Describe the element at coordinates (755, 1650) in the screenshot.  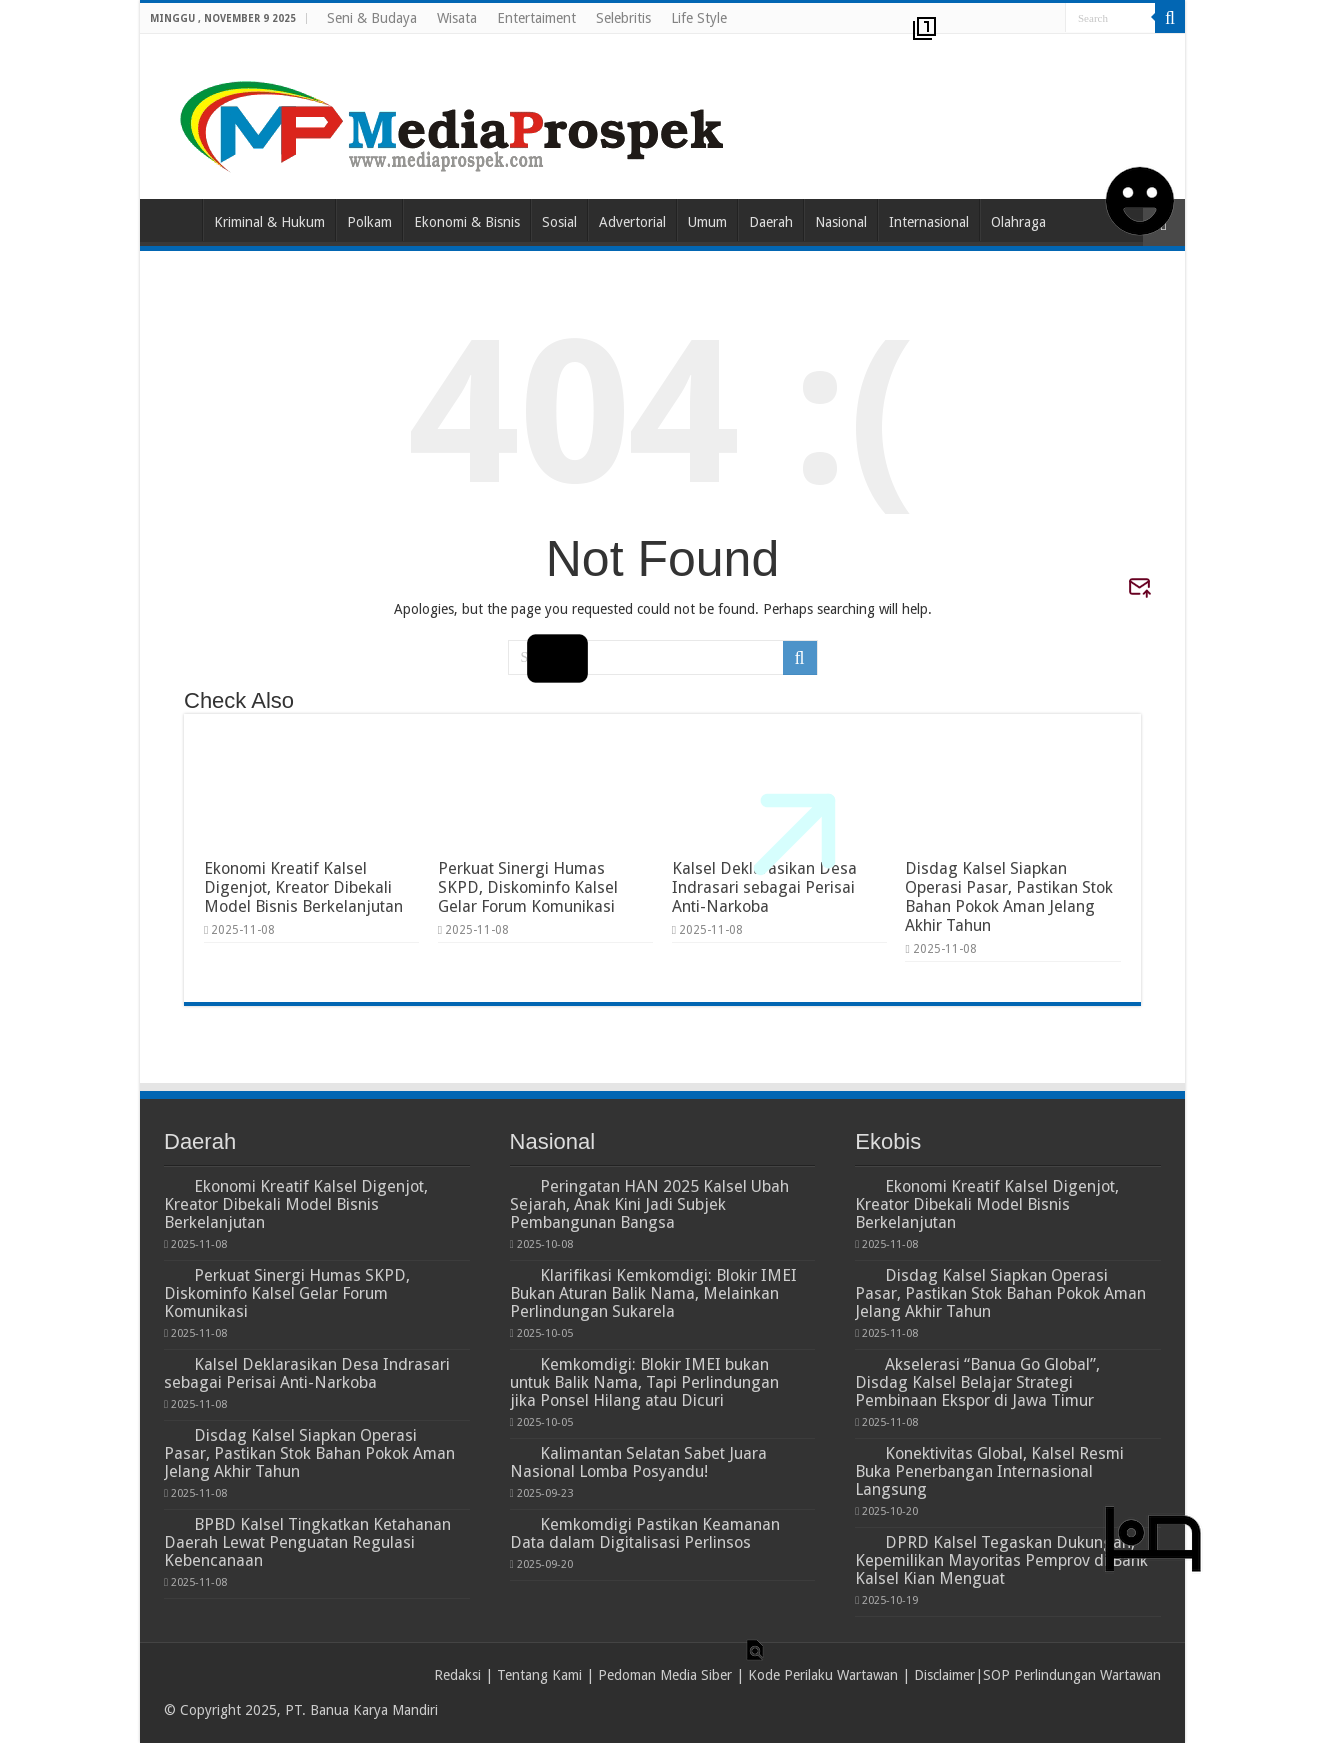
I see `search within the current document` at that location.